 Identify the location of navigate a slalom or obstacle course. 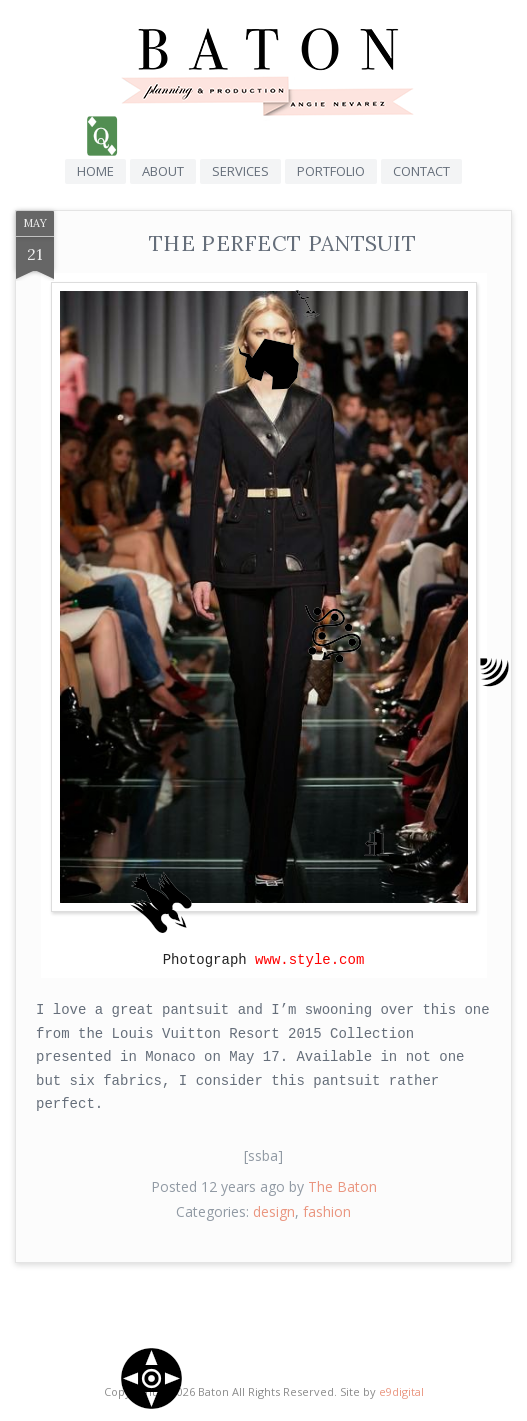
(333, 634).